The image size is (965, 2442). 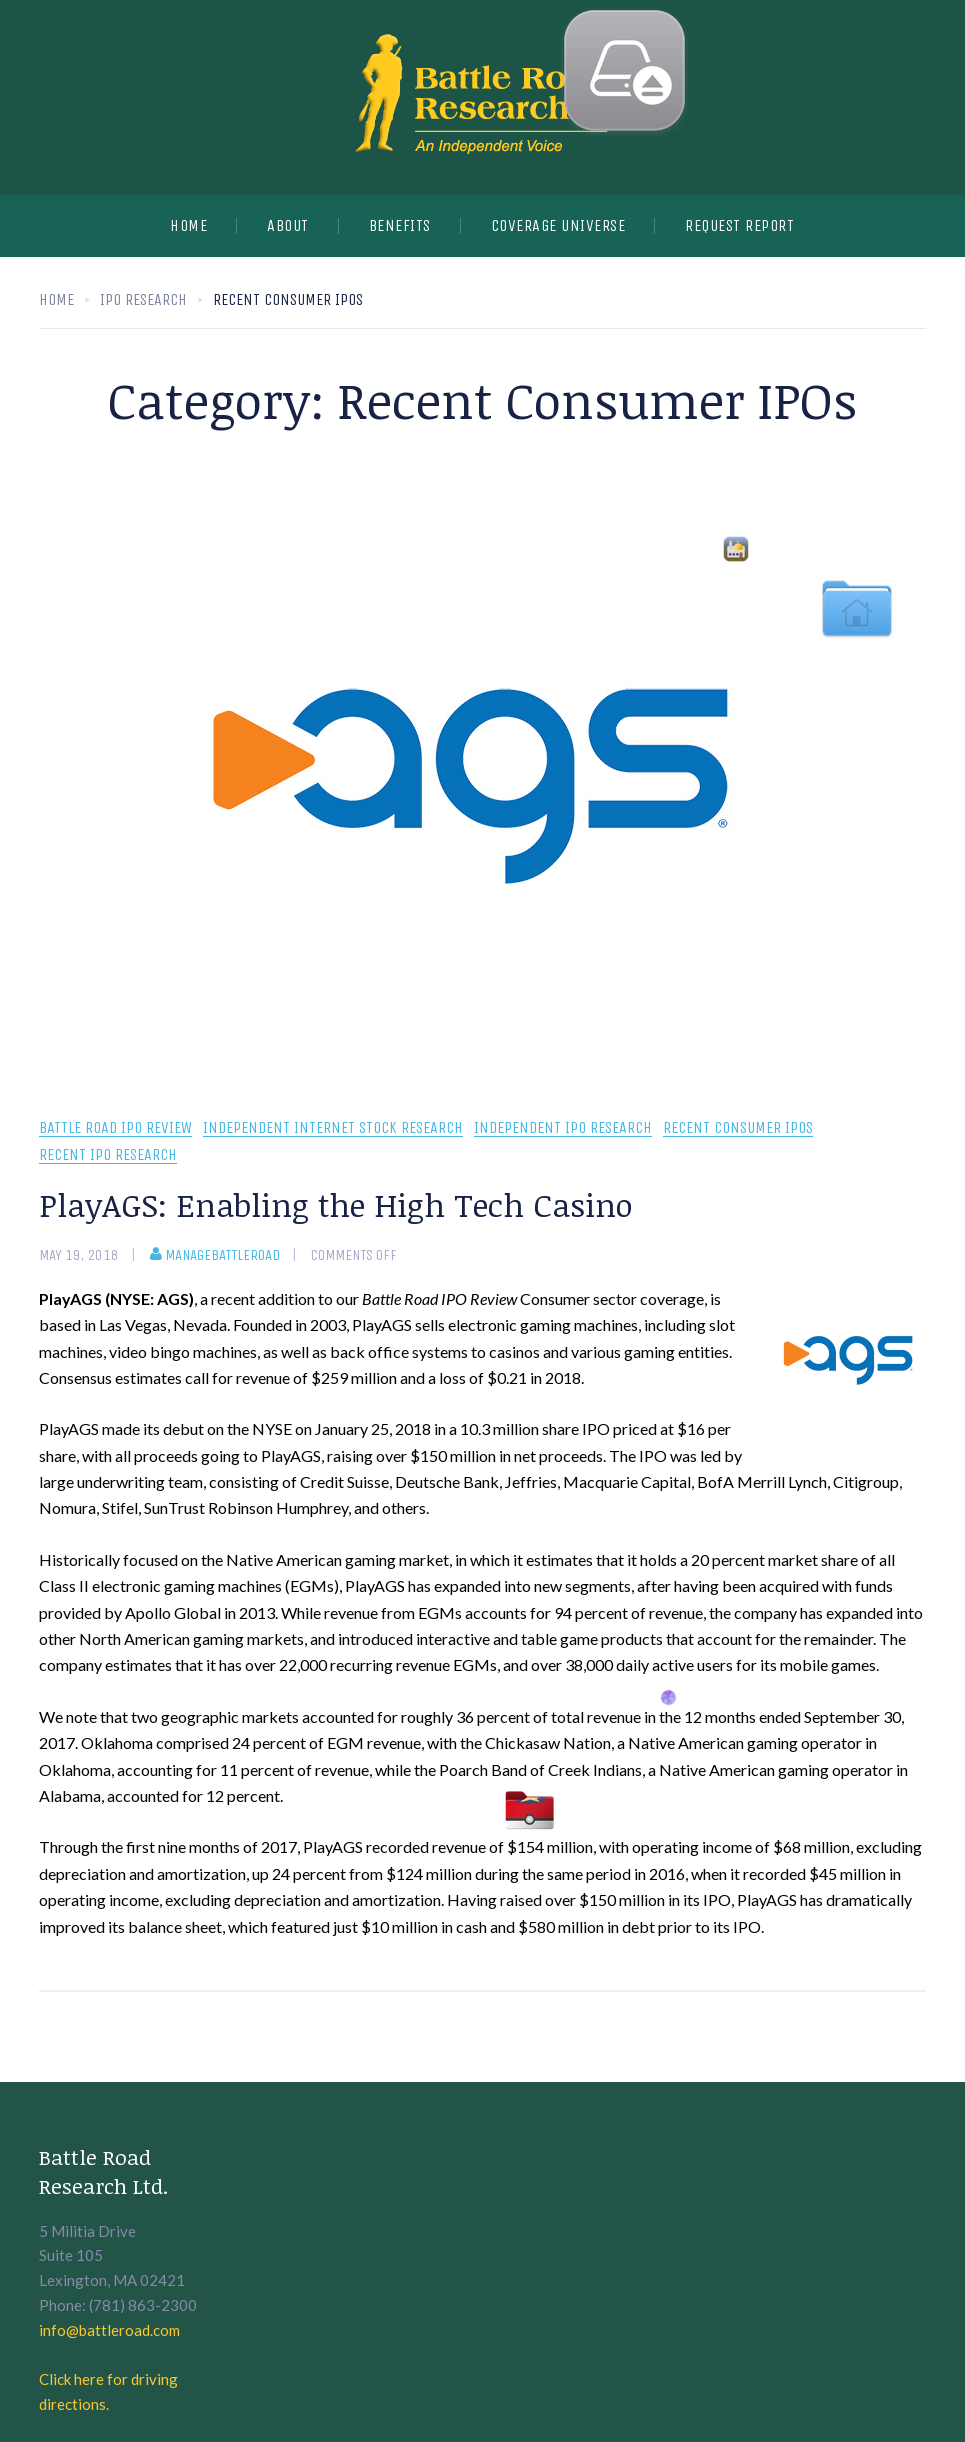 I want to click on open pokémon-themed folder, so click(x=529, y=1811).